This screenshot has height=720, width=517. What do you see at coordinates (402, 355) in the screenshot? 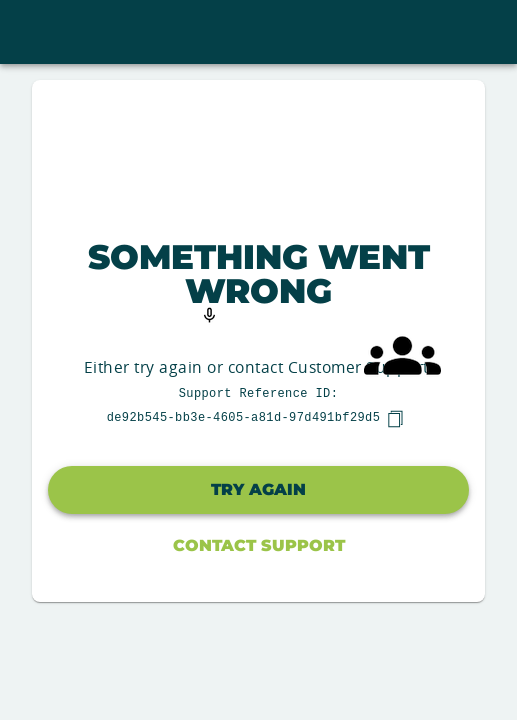
I see `view or manage groups` at bounding box center [402, 355].